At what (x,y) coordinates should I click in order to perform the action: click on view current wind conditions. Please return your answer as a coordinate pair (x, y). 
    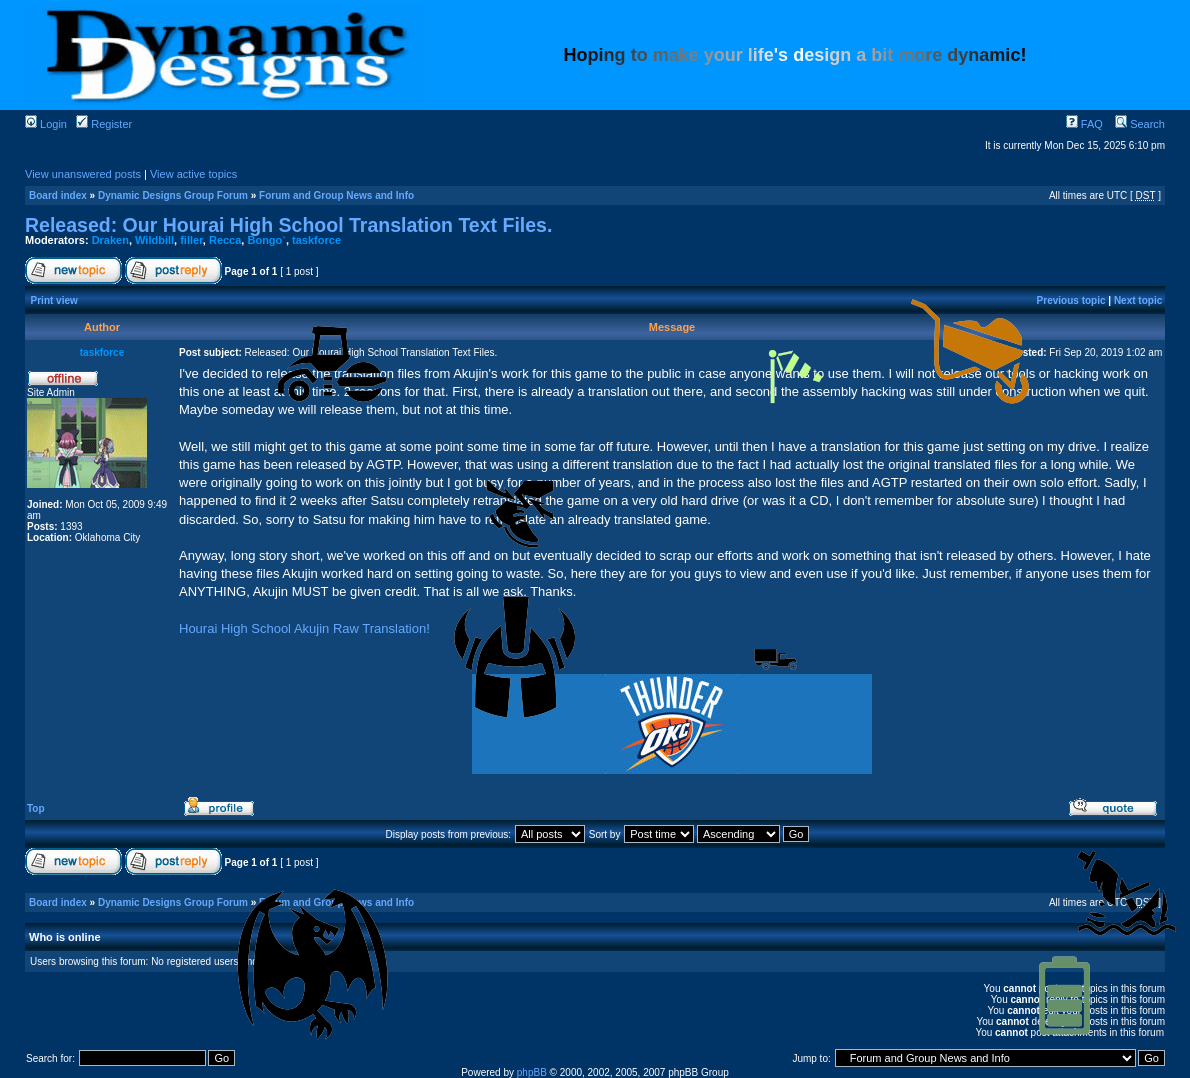
    Looking at the image, I should click on (795, 376).